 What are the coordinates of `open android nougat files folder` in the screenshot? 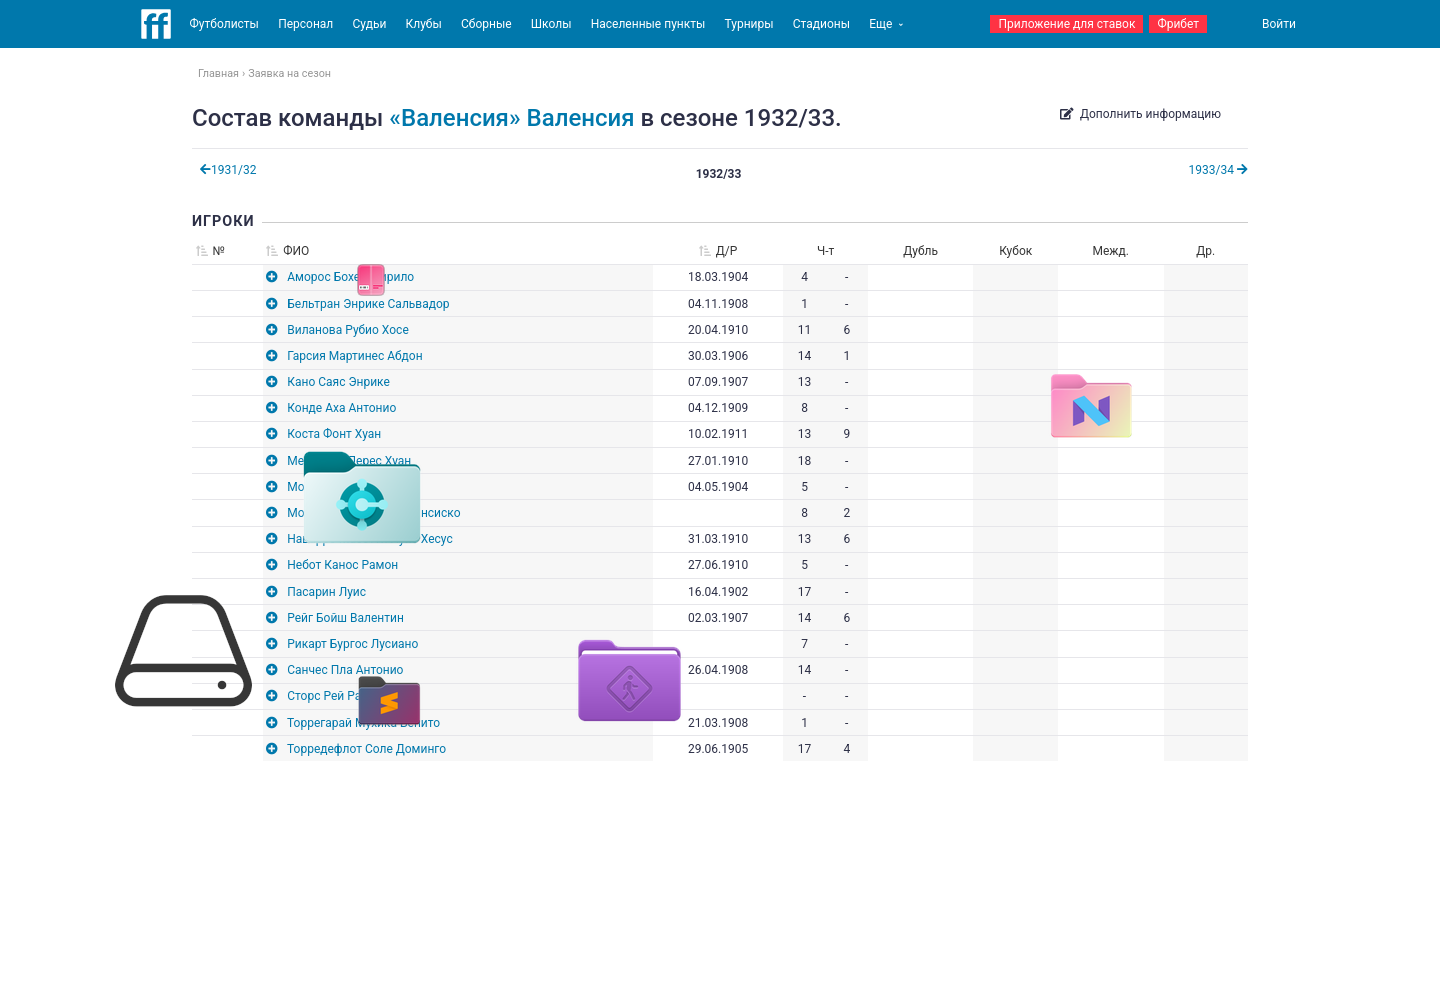 It's located at (1091, 408).